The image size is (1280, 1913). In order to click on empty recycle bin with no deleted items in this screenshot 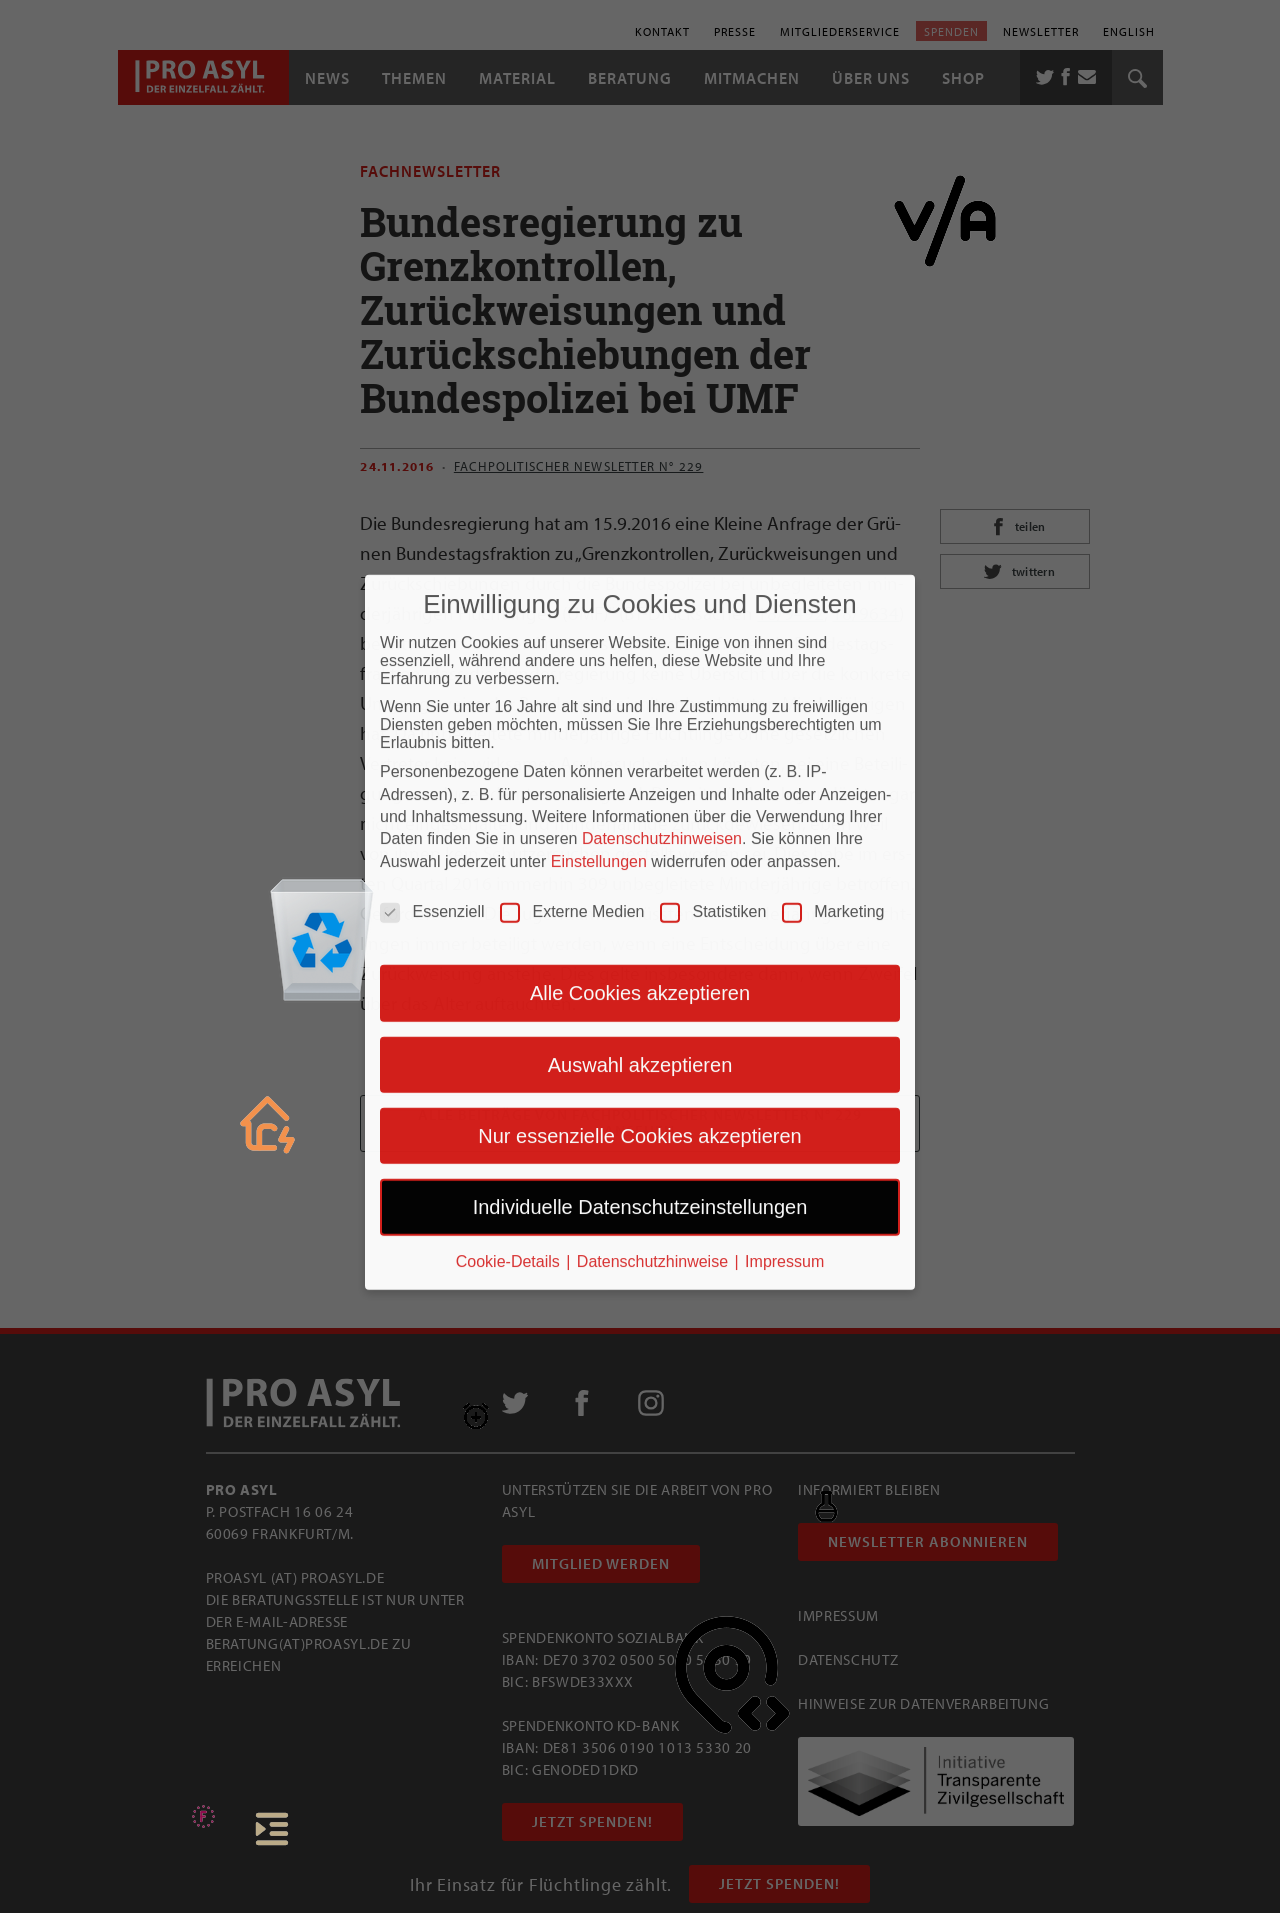, I will do `click(322, 940)`.